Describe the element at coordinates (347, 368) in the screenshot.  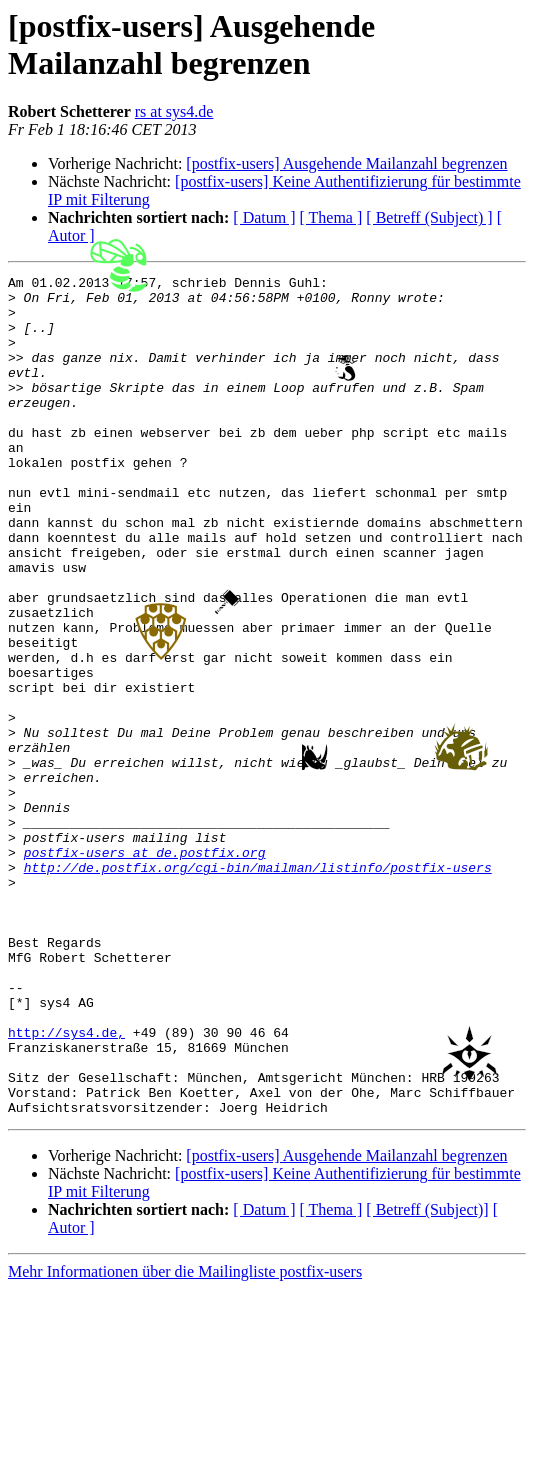
I see `select mermaid character or avatar` at that location.